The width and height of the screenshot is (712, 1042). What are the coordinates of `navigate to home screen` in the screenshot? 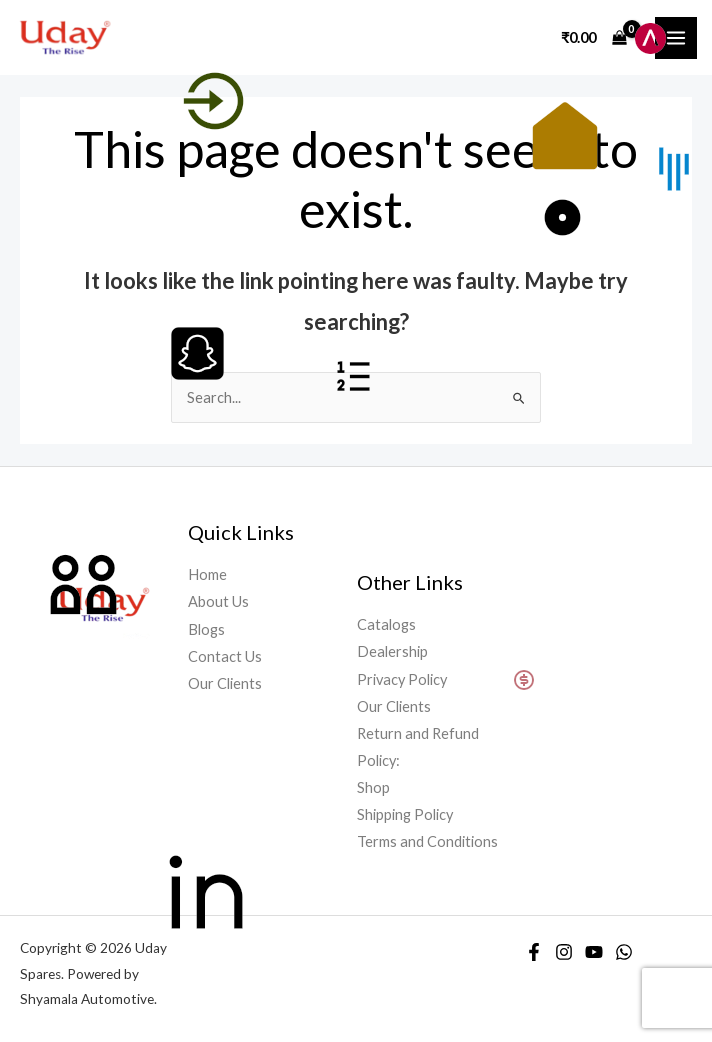 It's located at (565, 137).